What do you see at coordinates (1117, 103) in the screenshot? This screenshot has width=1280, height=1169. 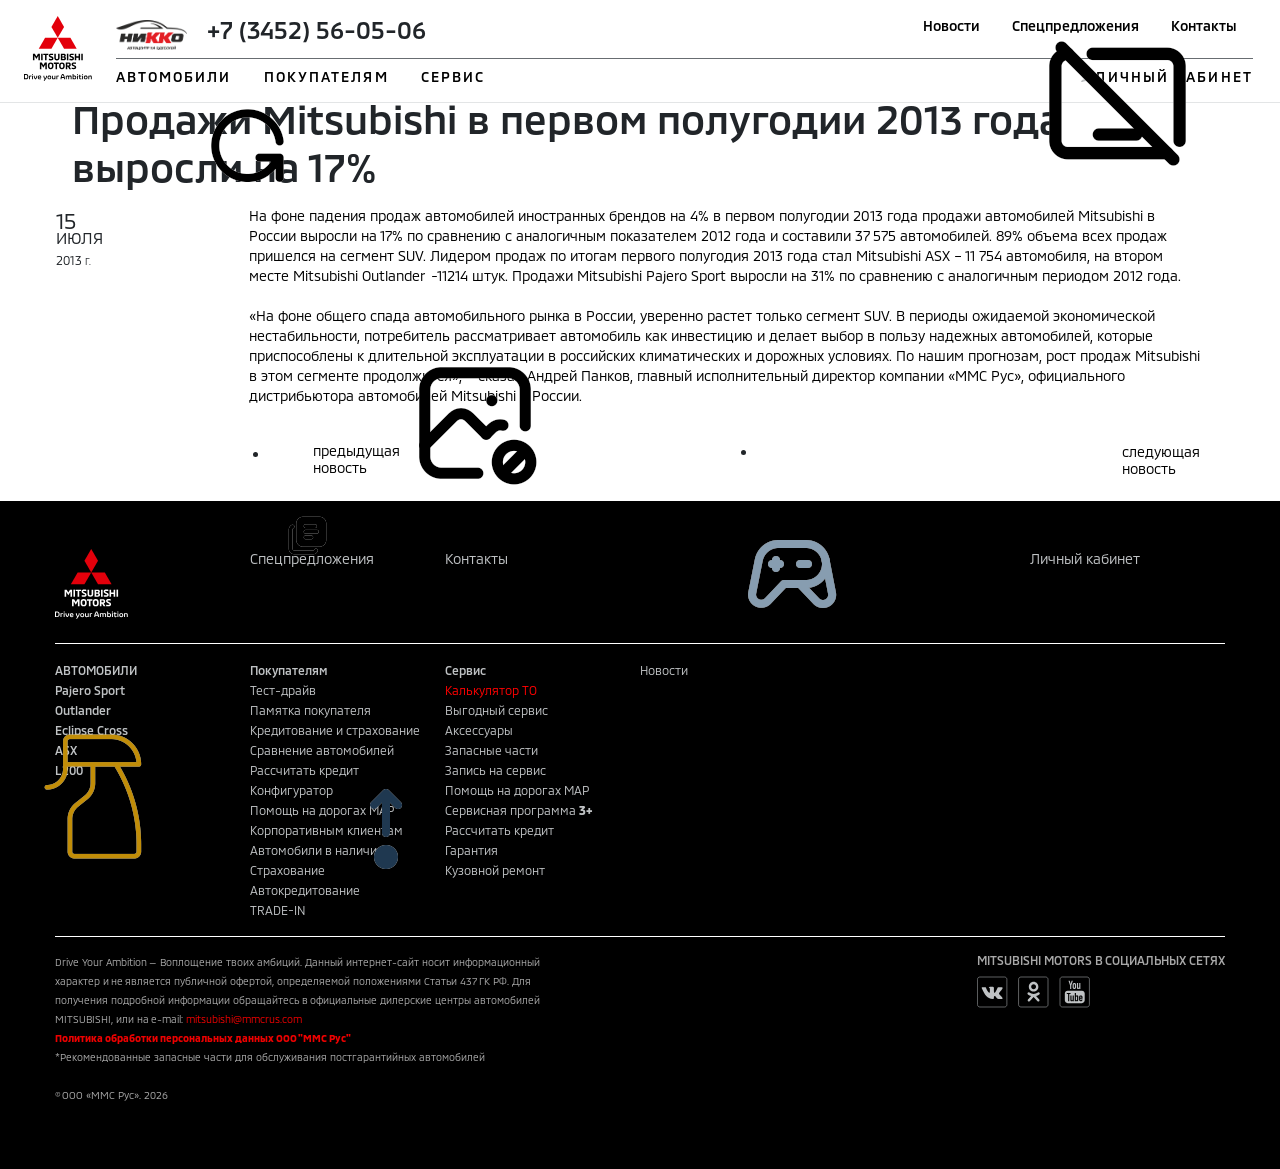 I see `iPad is disconnected or unavailable` at bounding box center [1117, 103].